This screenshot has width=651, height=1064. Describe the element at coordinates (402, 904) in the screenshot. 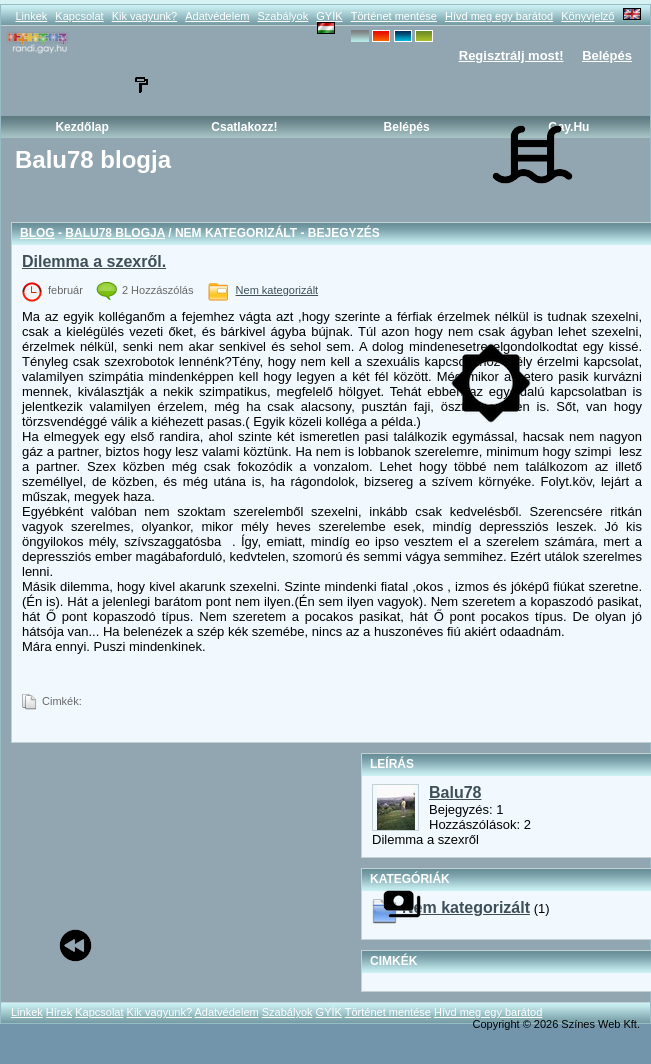

I see `access payment methods` at that location.